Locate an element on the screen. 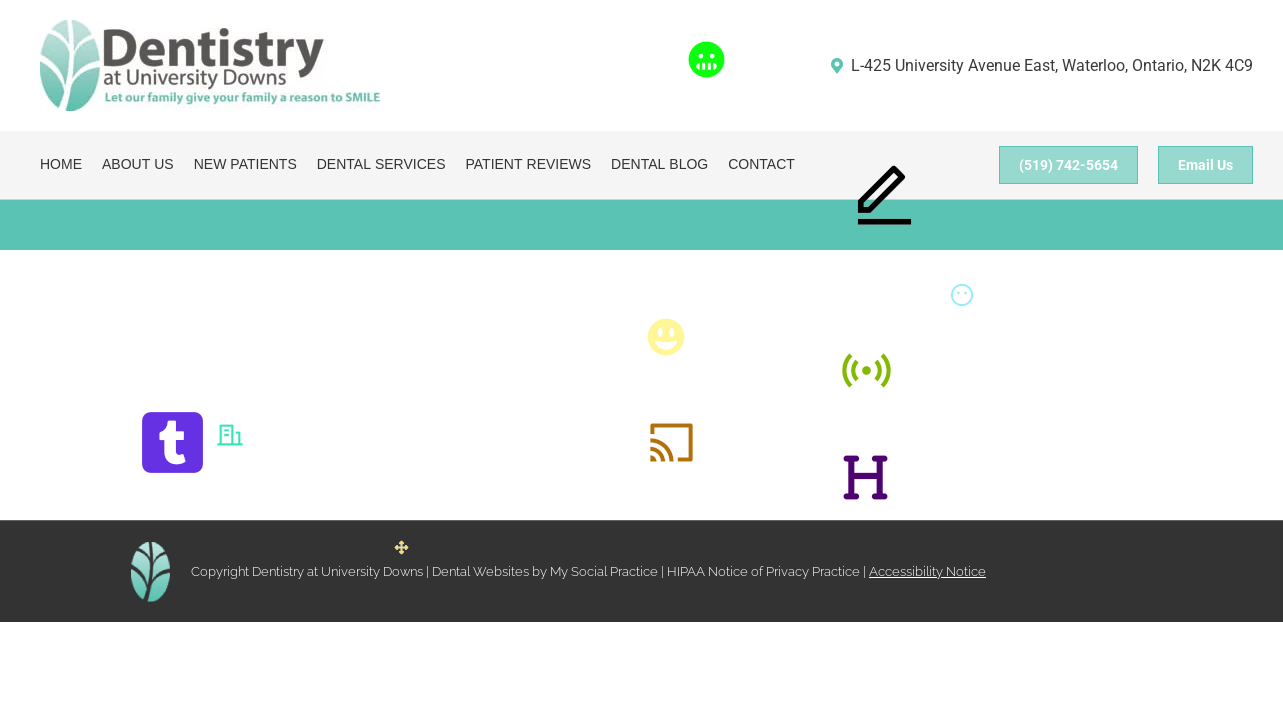 The height and width of the screenshot is (720, 1283). indicates a neutral or indifferent reaction is located at coordinates (962, 295).